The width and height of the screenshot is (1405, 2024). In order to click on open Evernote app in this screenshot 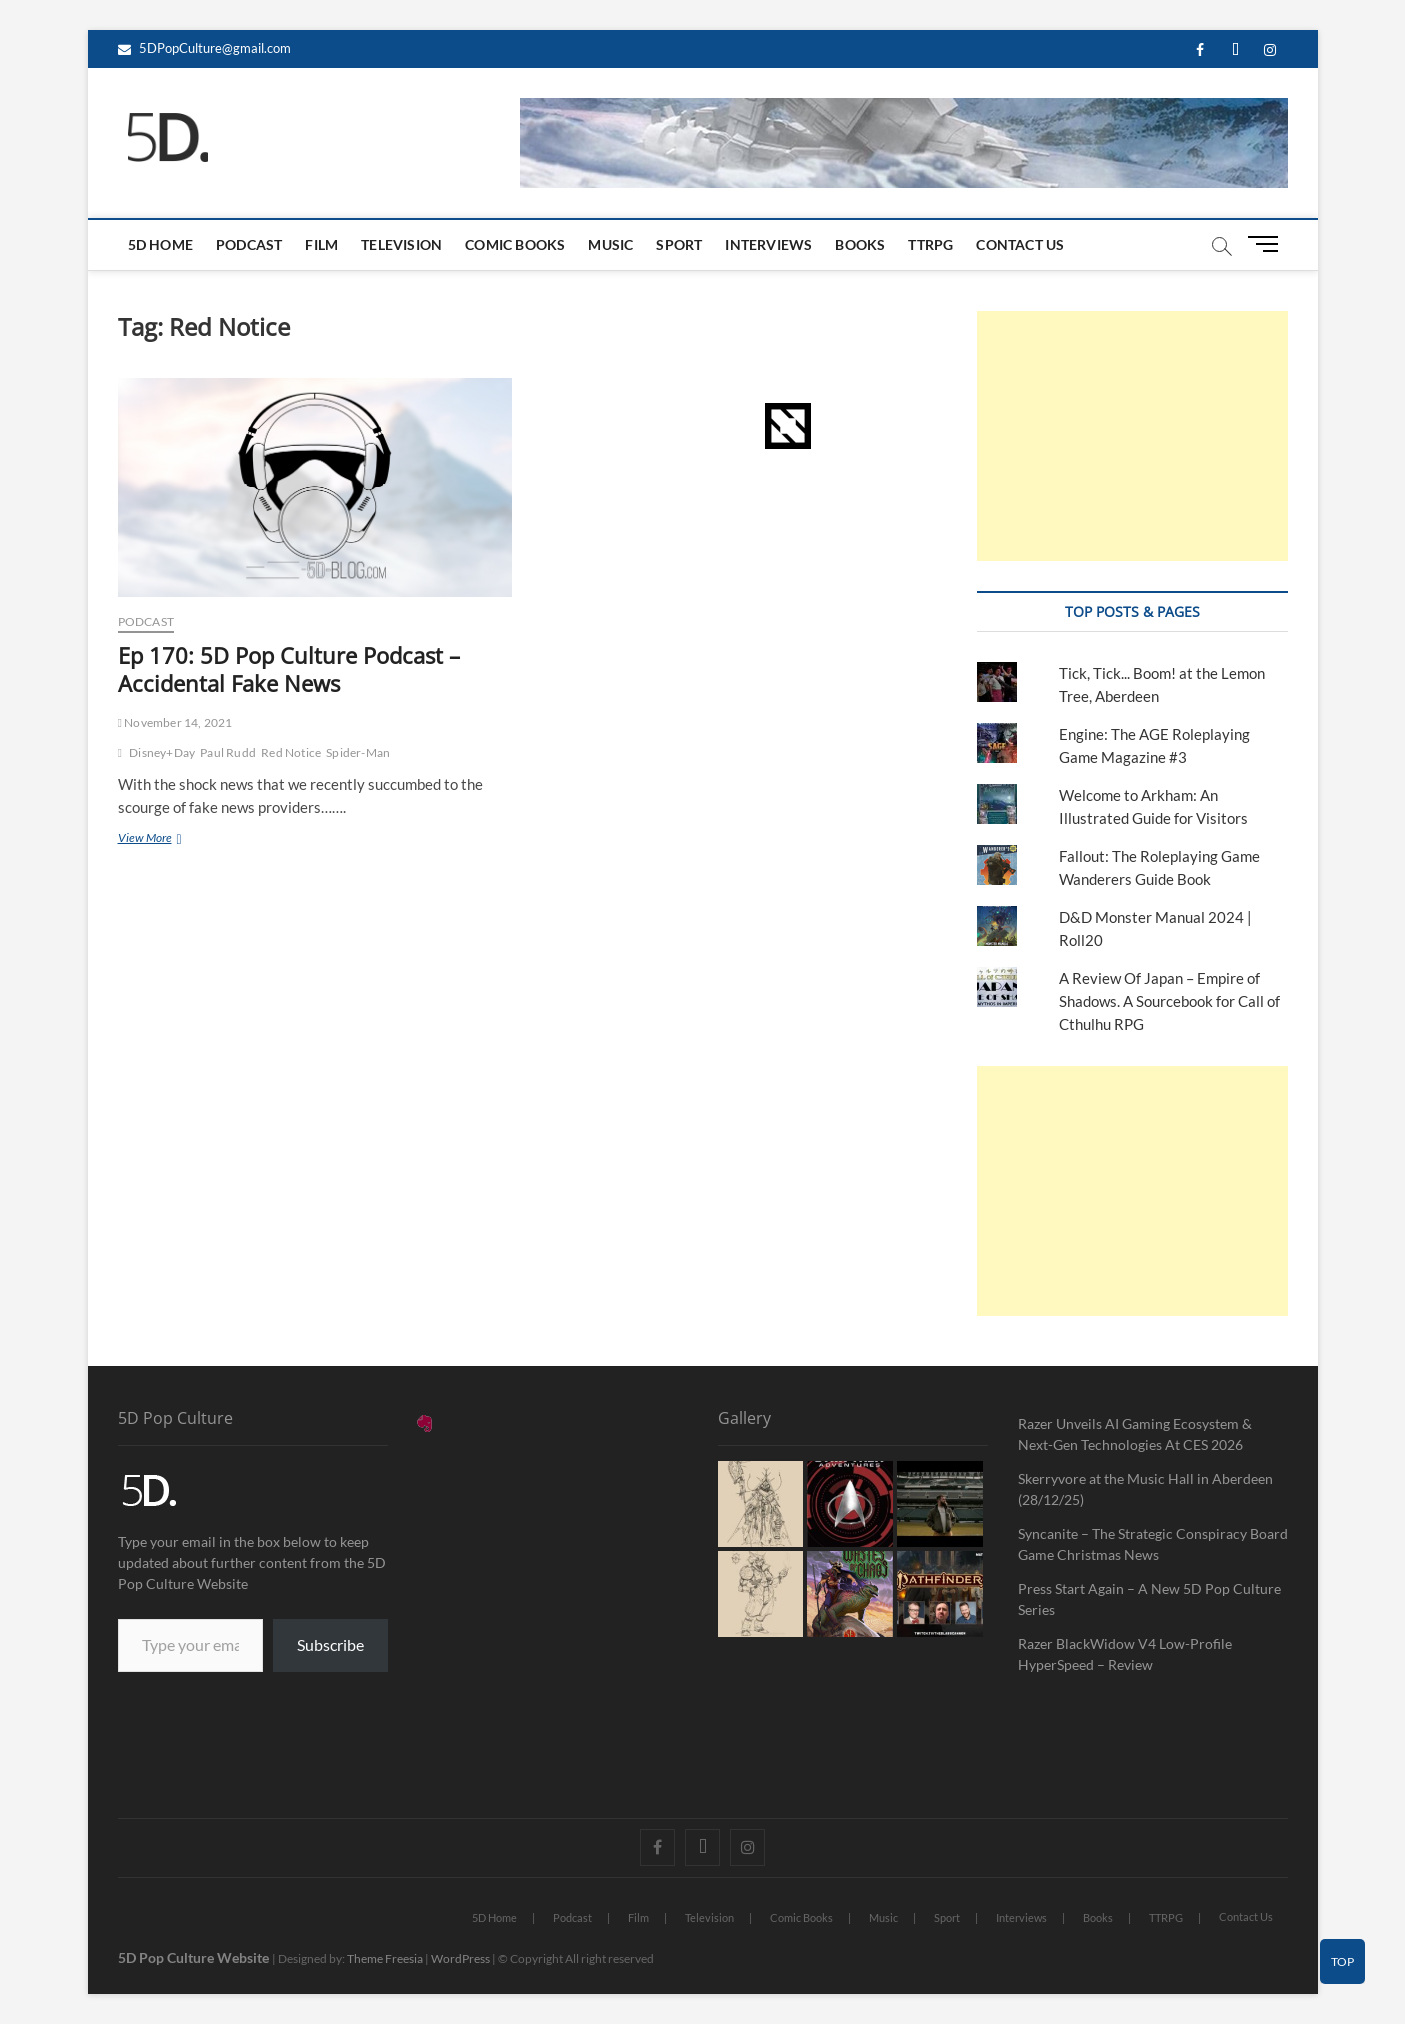, I will do `click(424, 1423)`.